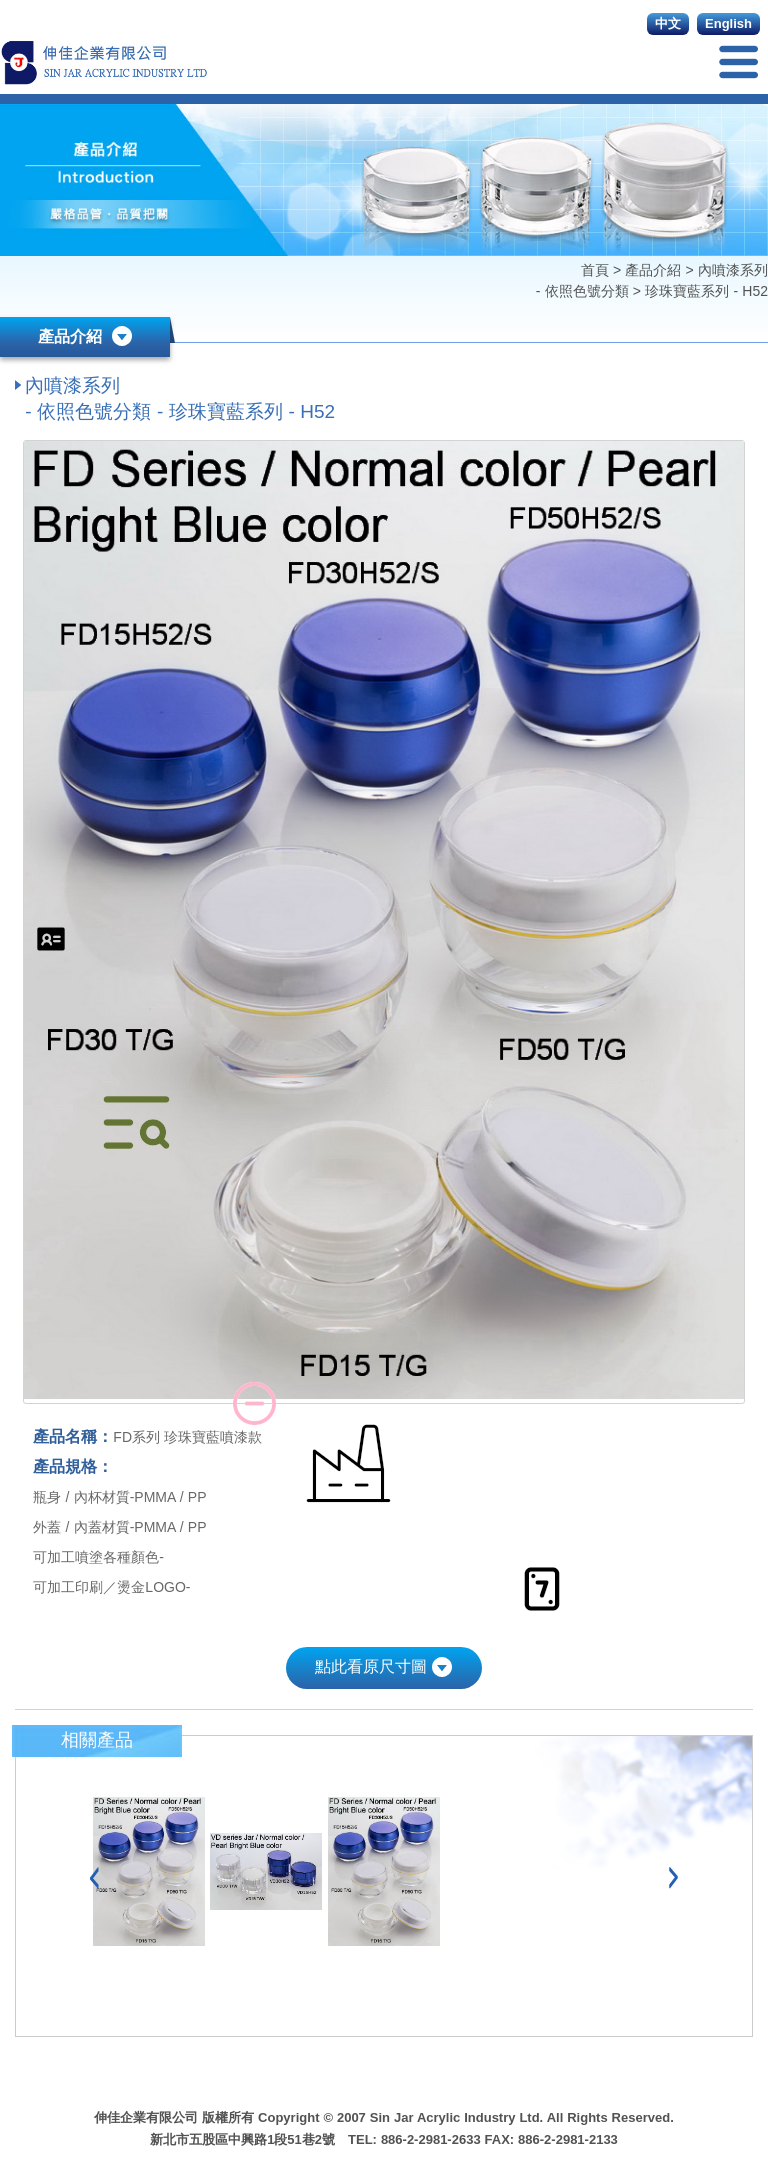  What do you see at coordinates (51, 939) in the screenshot?
I see `view profile or account details` at bounding box center [51, 939].